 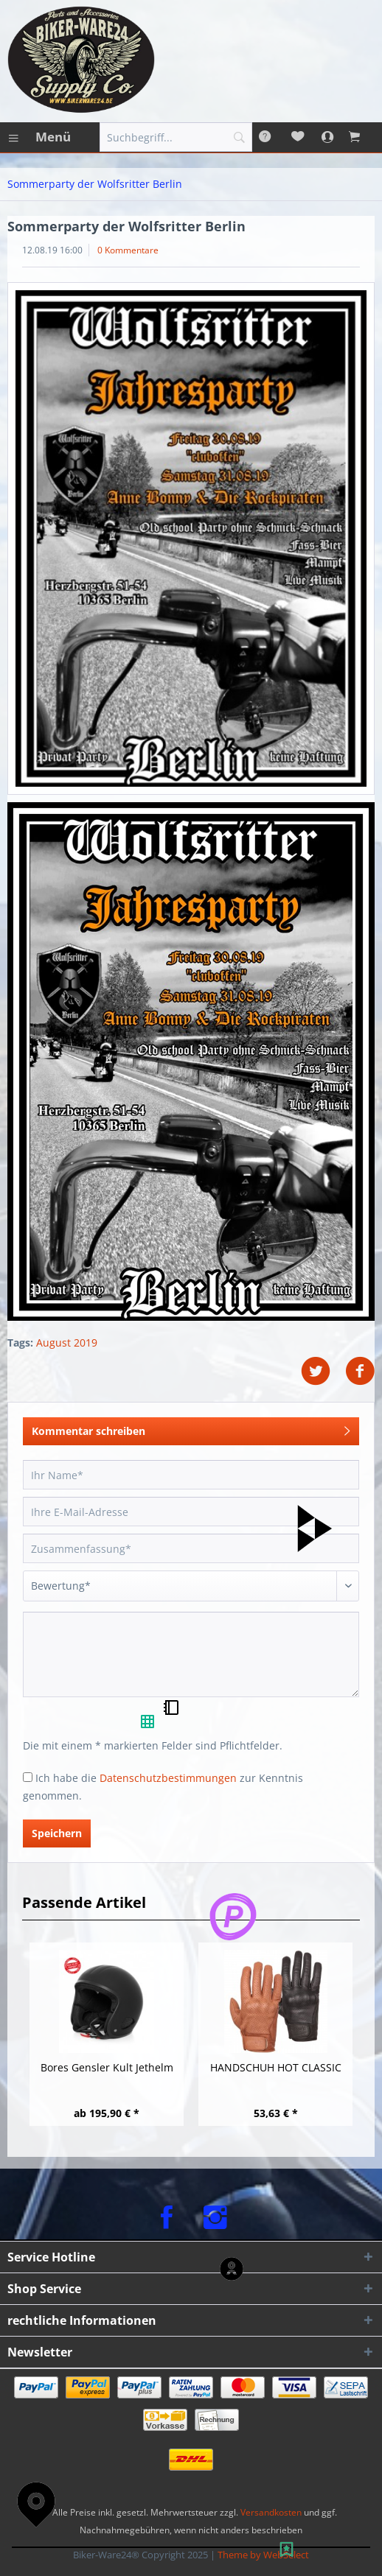 What do you see at coordinates (286, 2549) in the screenshot?
I see `bookmark this item as a favorite` at bounding box center [286, 2549].